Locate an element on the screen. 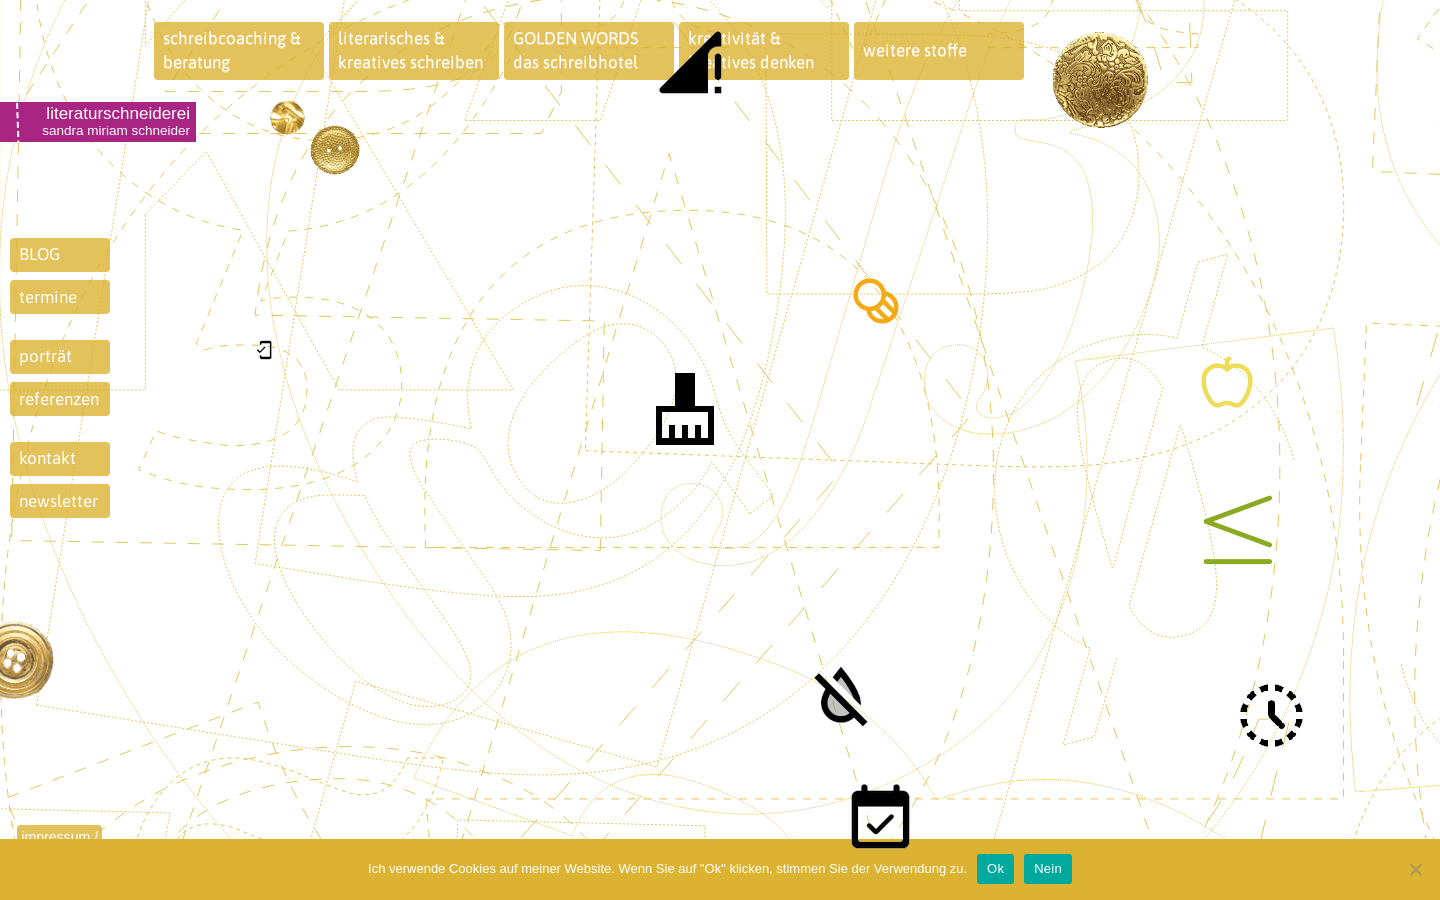 The image size is (1440, 900). access health or nutrition tracking is located at coordinates (1227, 382).